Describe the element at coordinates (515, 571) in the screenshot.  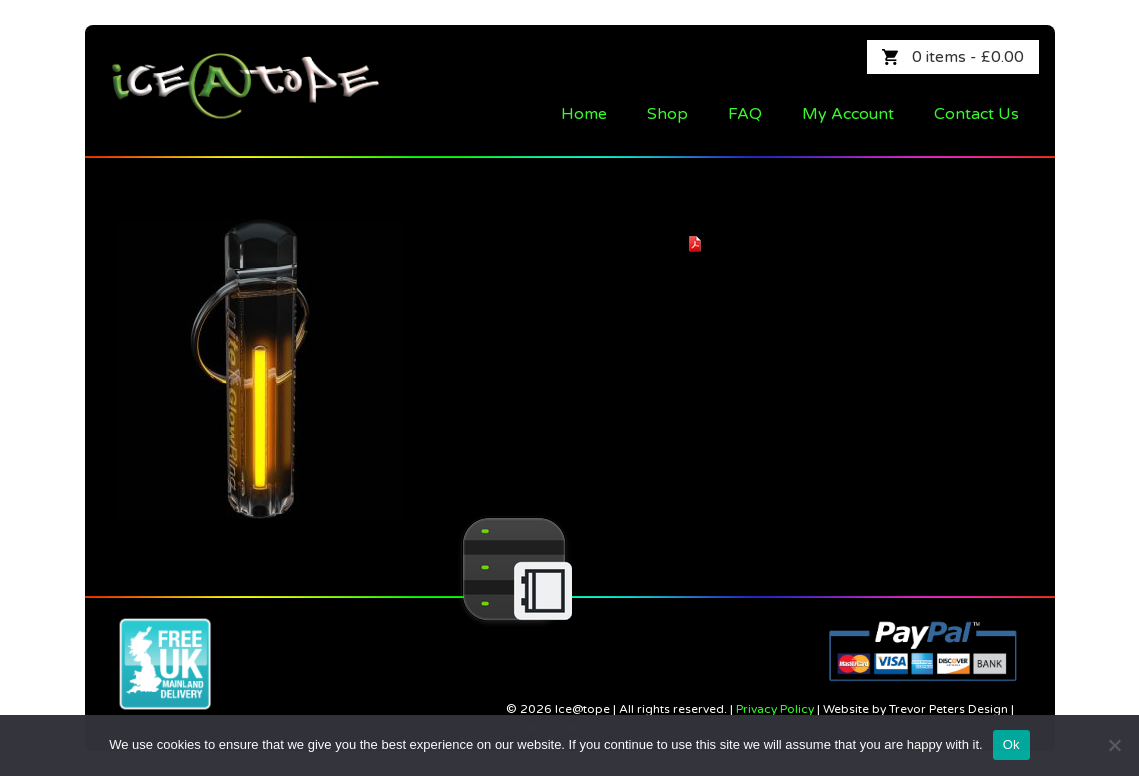
I see `configure LDAP server connection settings` at that location.